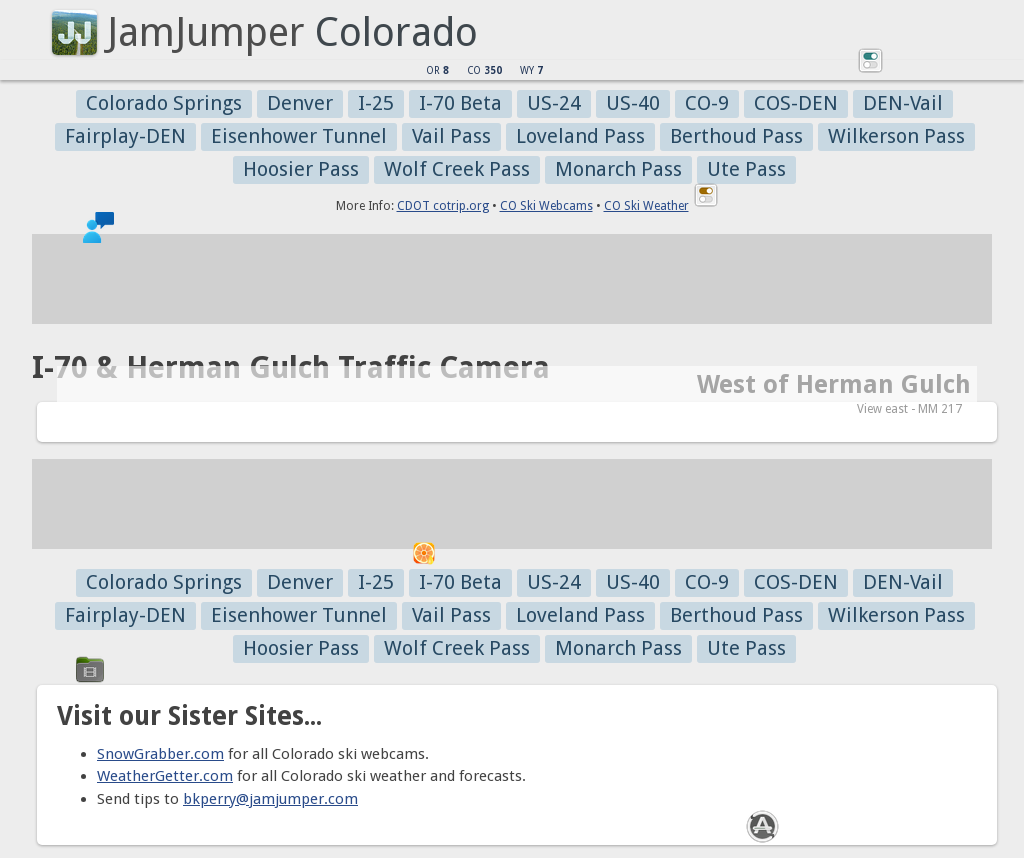 This screenshot has height=858, width=1024. I want to click on open sound juicer cd ripper app, so click(424, 553).